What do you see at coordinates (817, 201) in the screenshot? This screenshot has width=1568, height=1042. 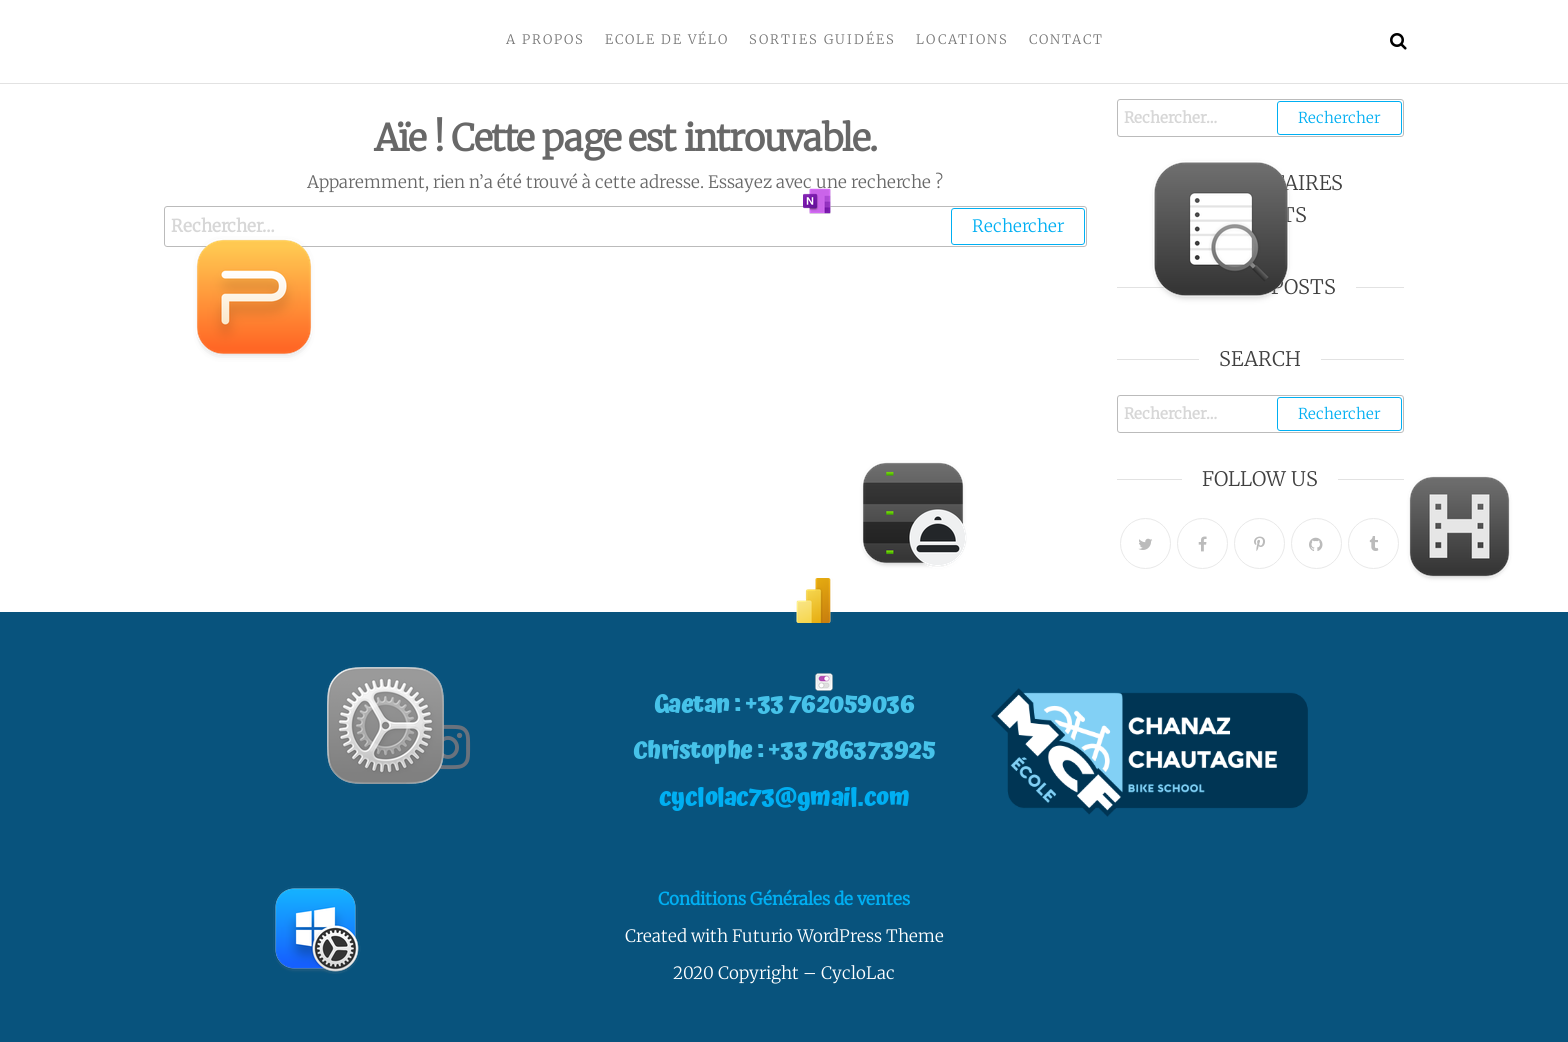 I see `open Microsoft OneNote` at bounding box center [817, 201].